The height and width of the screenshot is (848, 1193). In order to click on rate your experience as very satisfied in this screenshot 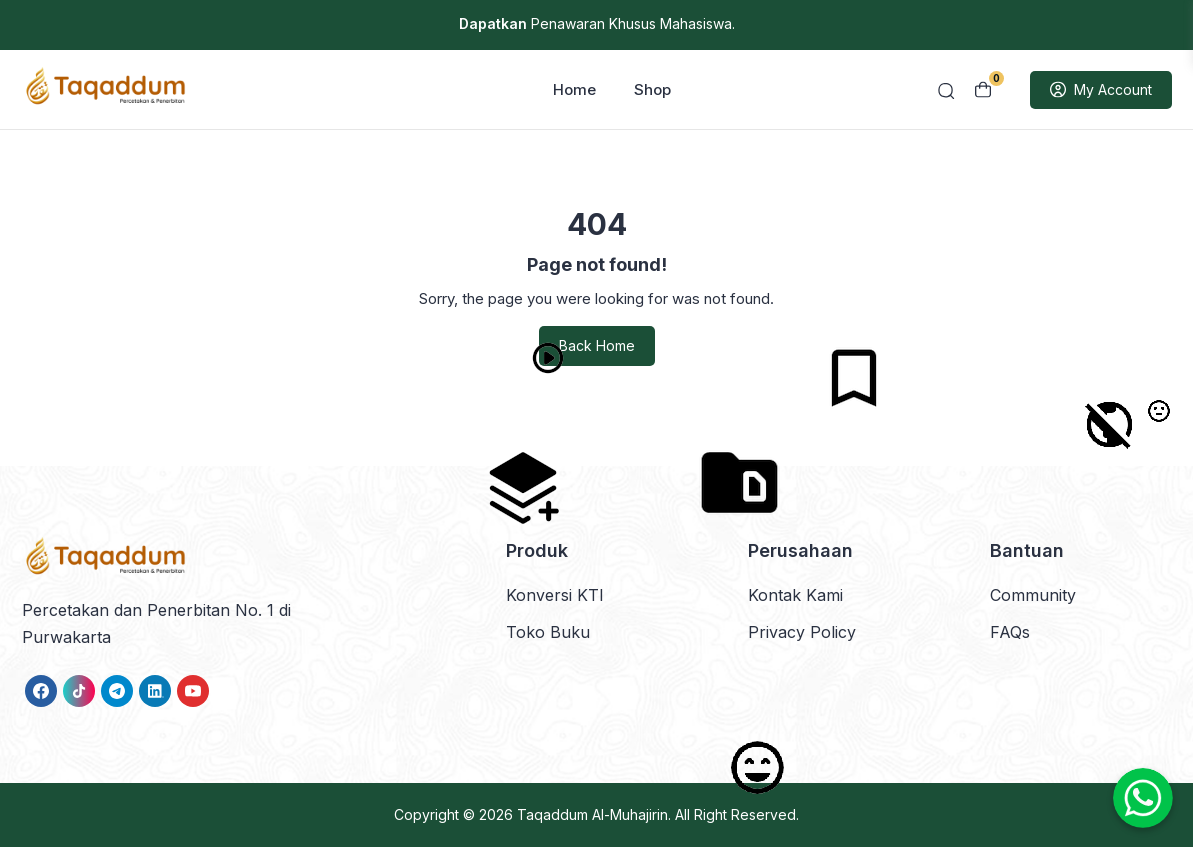, I will do `click(757, 767)`.